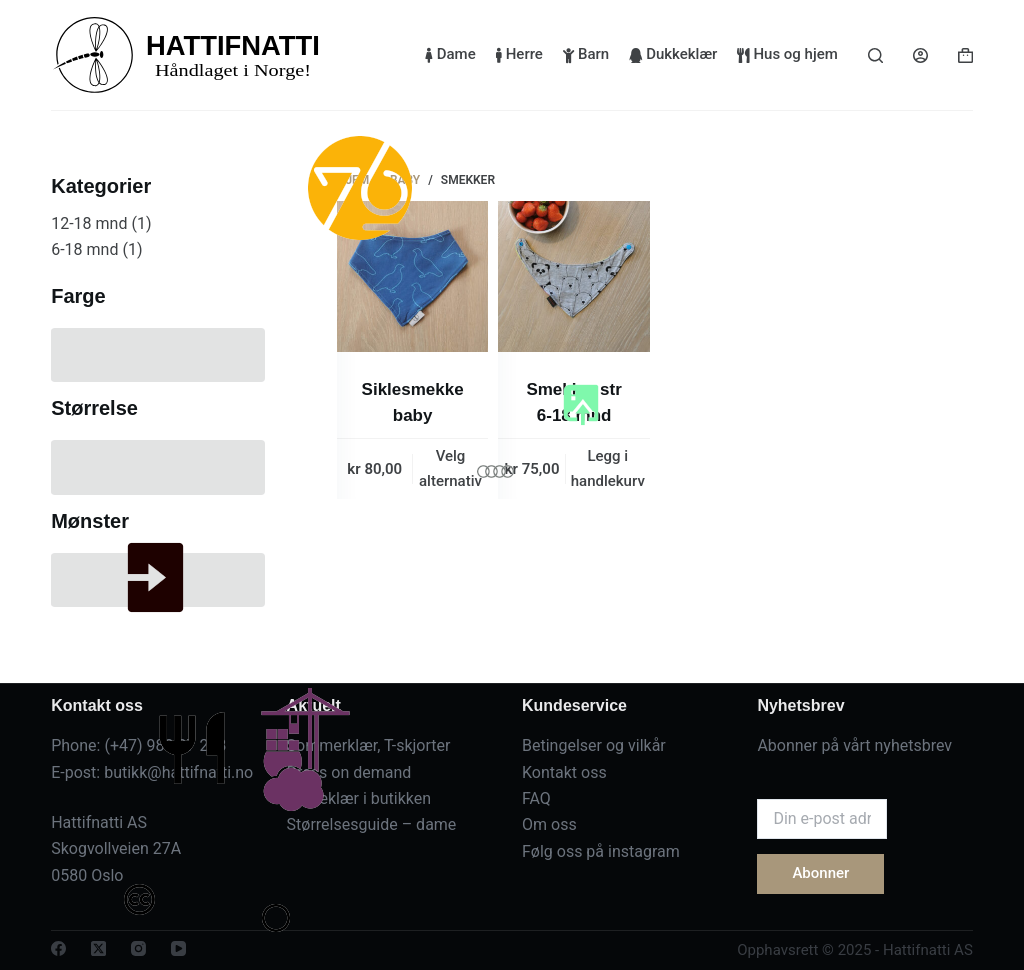 The height and width of the screenshot is (970, 1024). What do you see at coordinates (360, 188) in the screenshot?
I see `visit system76 website or support` at bounding box center [360, 188].